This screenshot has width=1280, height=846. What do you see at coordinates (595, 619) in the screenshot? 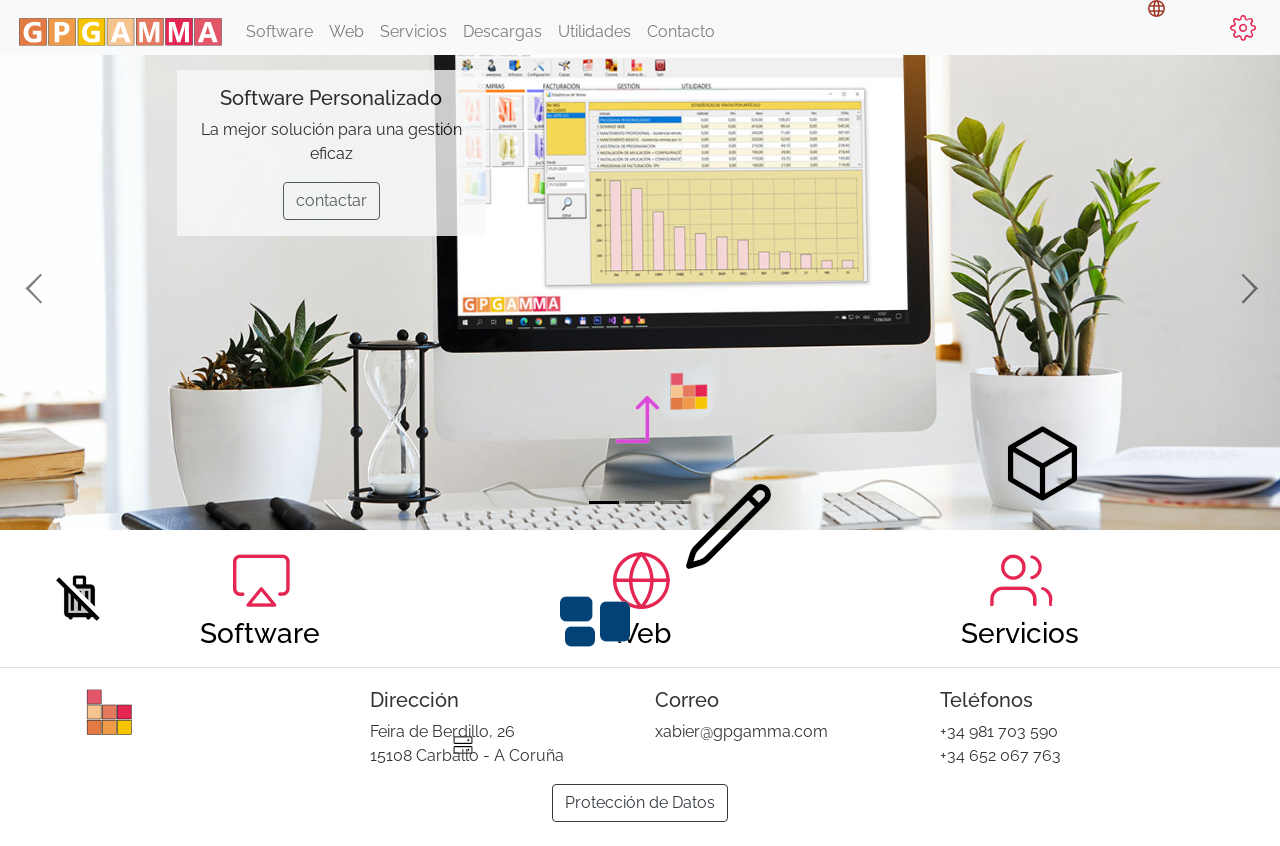
I see `view grouped elements or components` at bounding box center [595, 619].